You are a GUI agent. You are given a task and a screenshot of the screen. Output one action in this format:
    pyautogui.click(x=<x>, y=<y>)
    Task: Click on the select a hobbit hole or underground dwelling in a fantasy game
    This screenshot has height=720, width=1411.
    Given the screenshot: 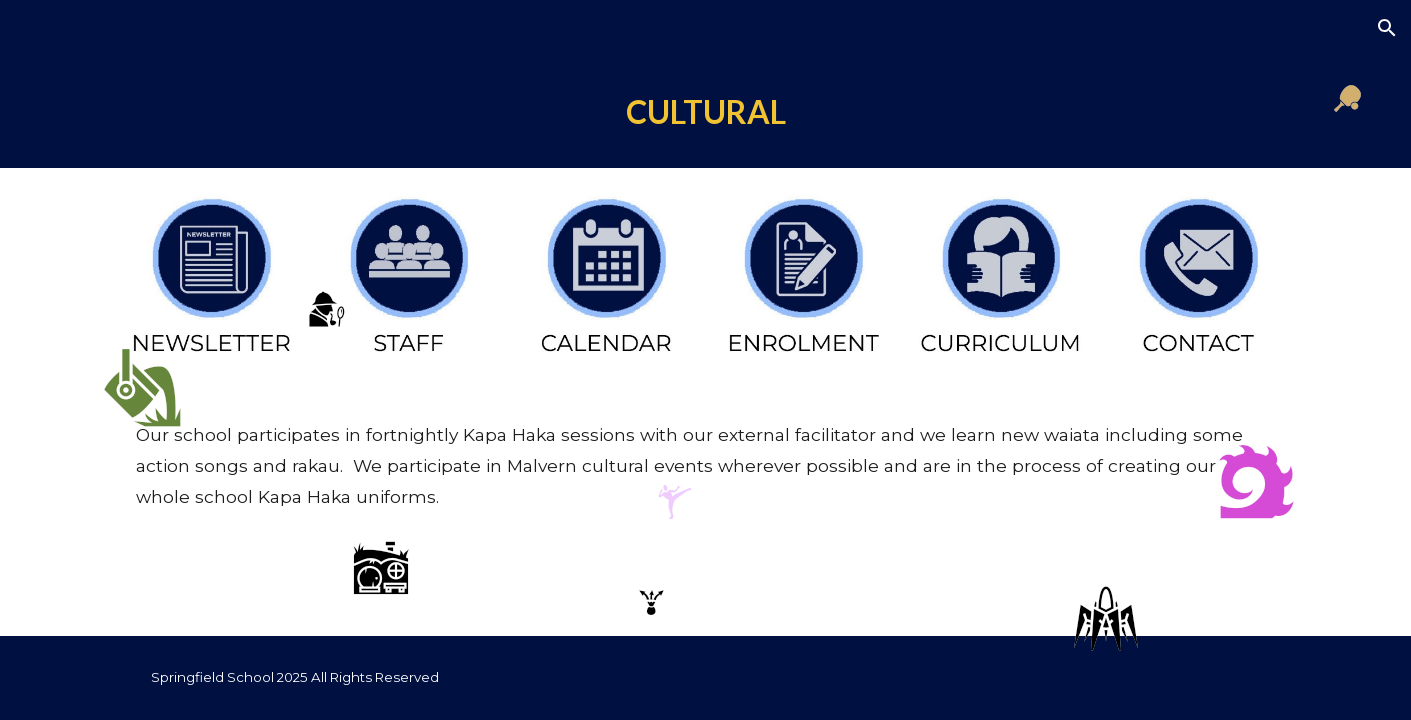 What is the action you would take?
    pyautogui.click(x=381, y=567)
    